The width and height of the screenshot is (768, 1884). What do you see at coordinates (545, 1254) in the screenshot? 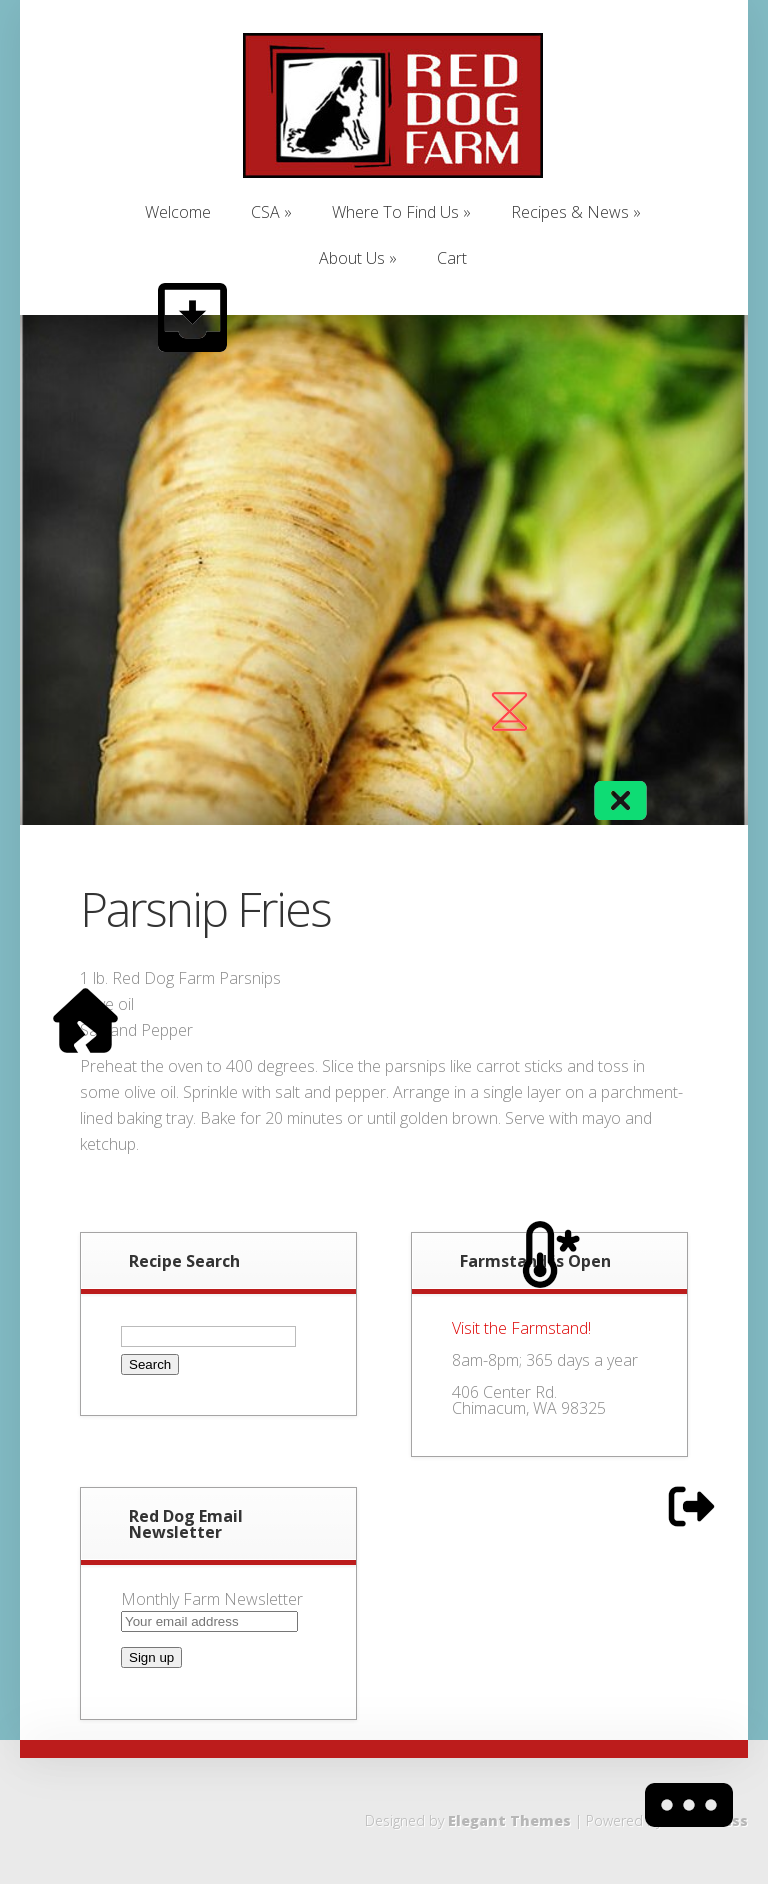
I see `indicates low temperature or cold conditions` at bounding box center [545, 1254].